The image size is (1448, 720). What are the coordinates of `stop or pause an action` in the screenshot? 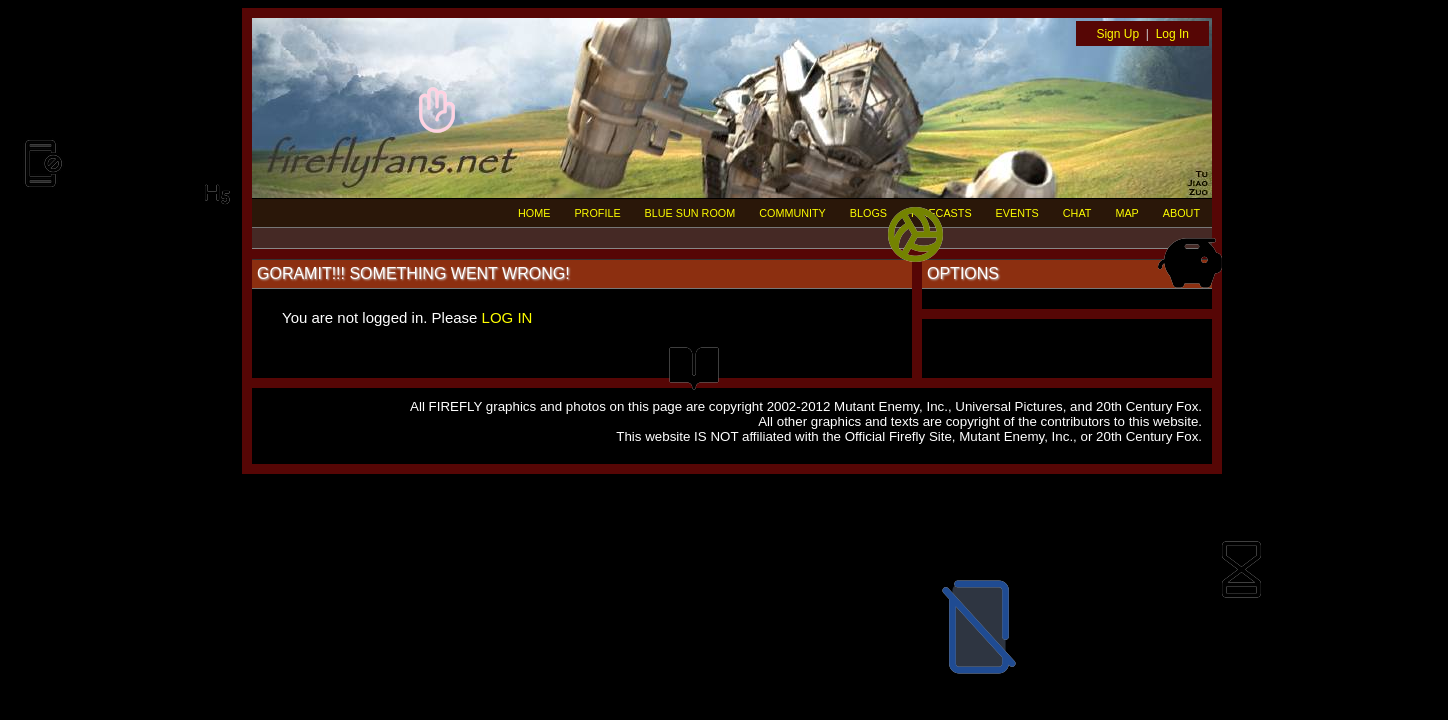 It's located at (437, 110).